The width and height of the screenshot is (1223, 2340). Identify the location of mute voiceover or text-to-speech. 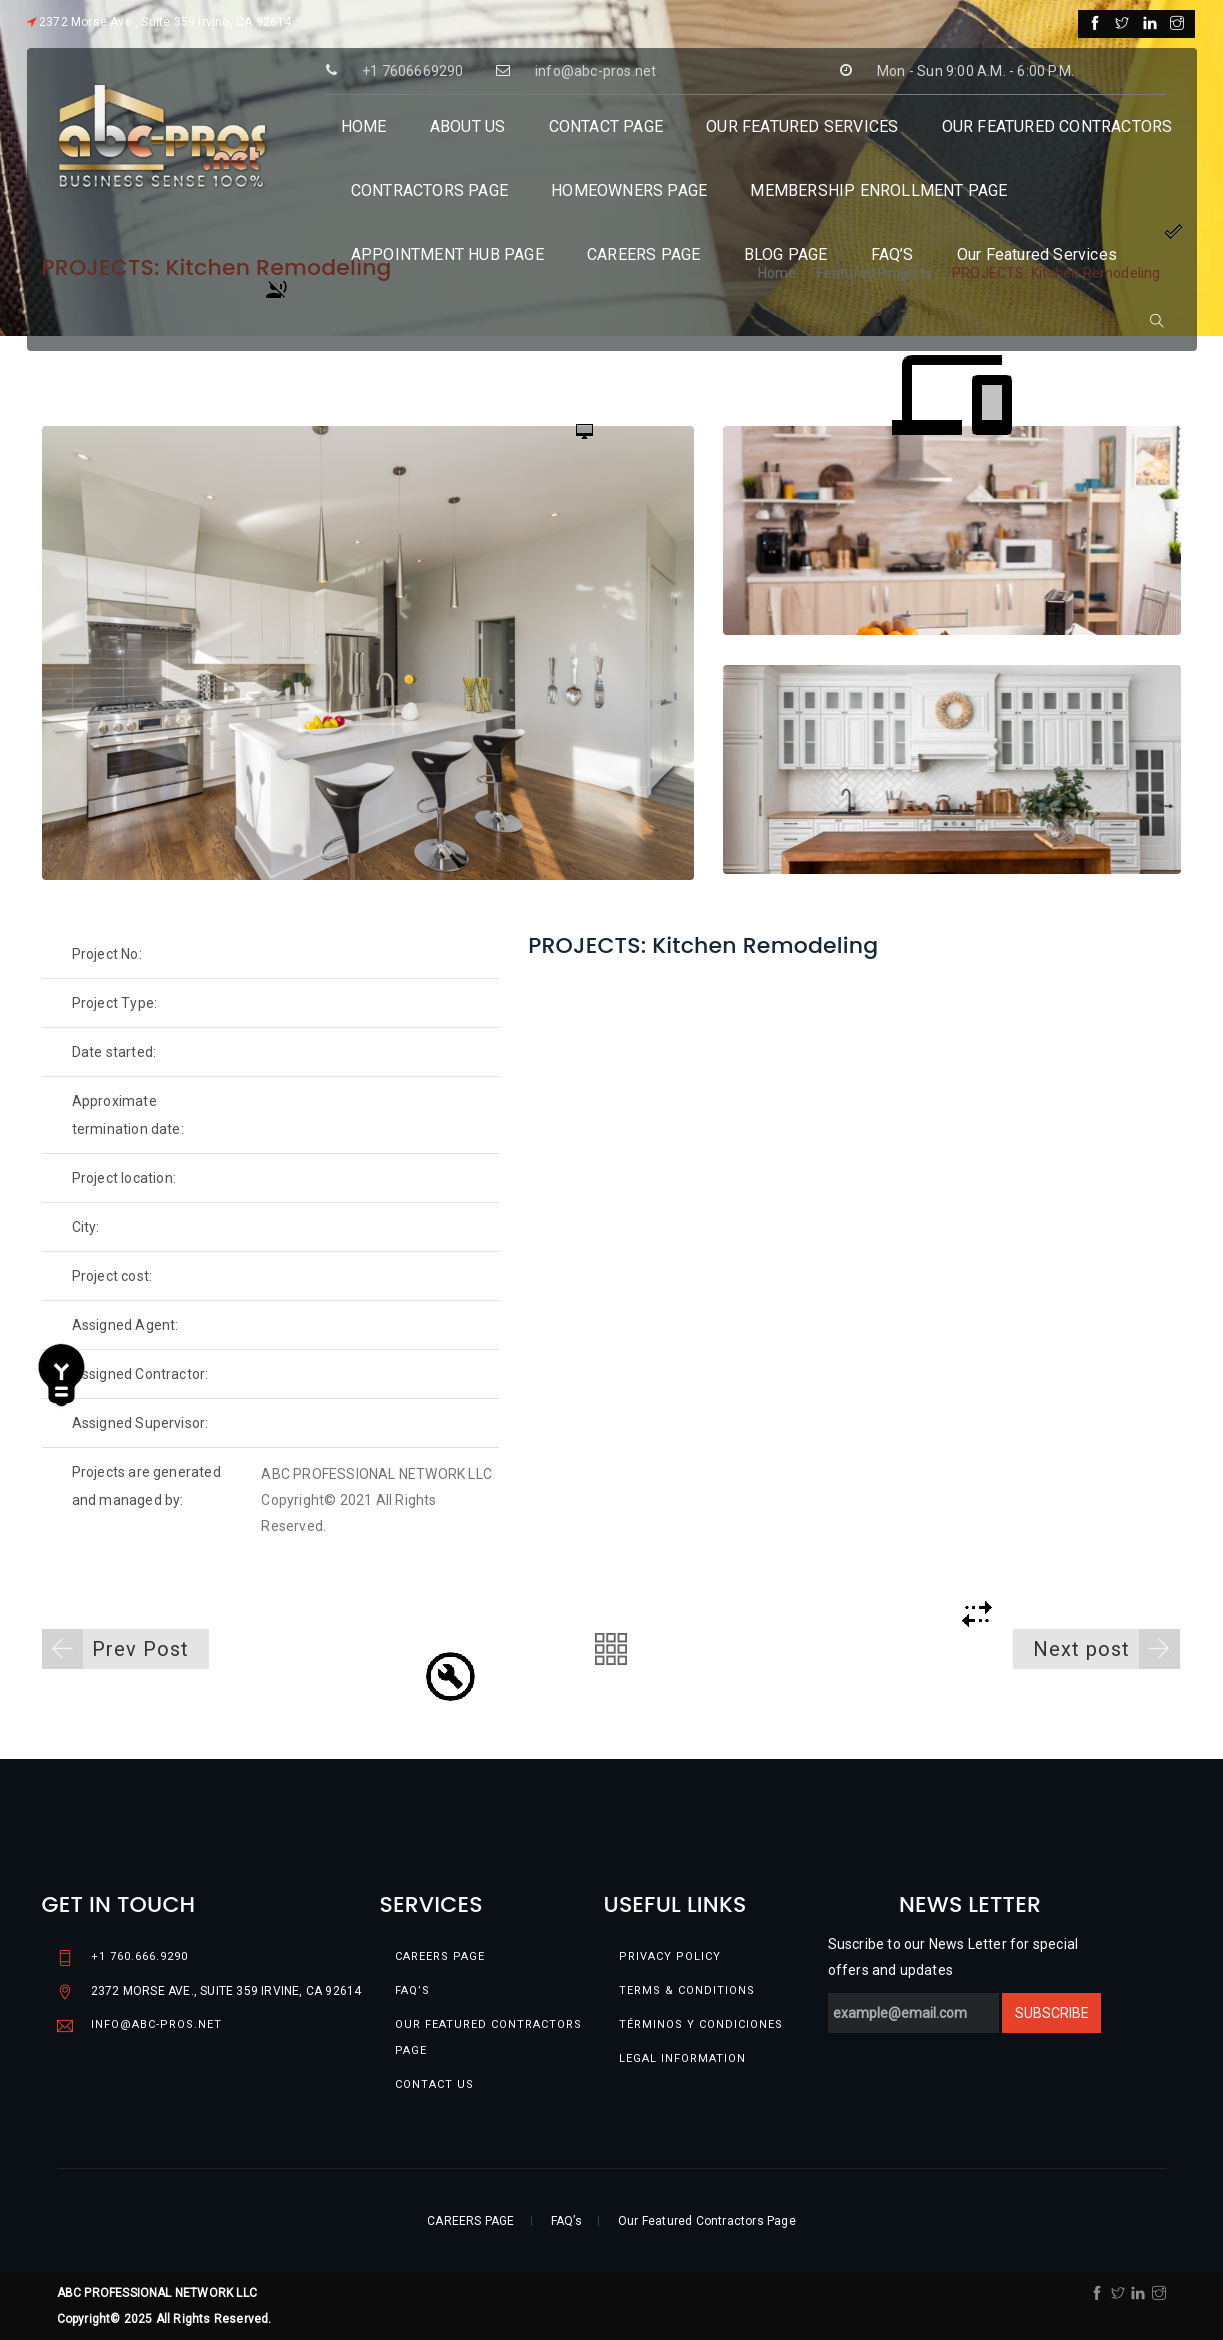
(276, 289).